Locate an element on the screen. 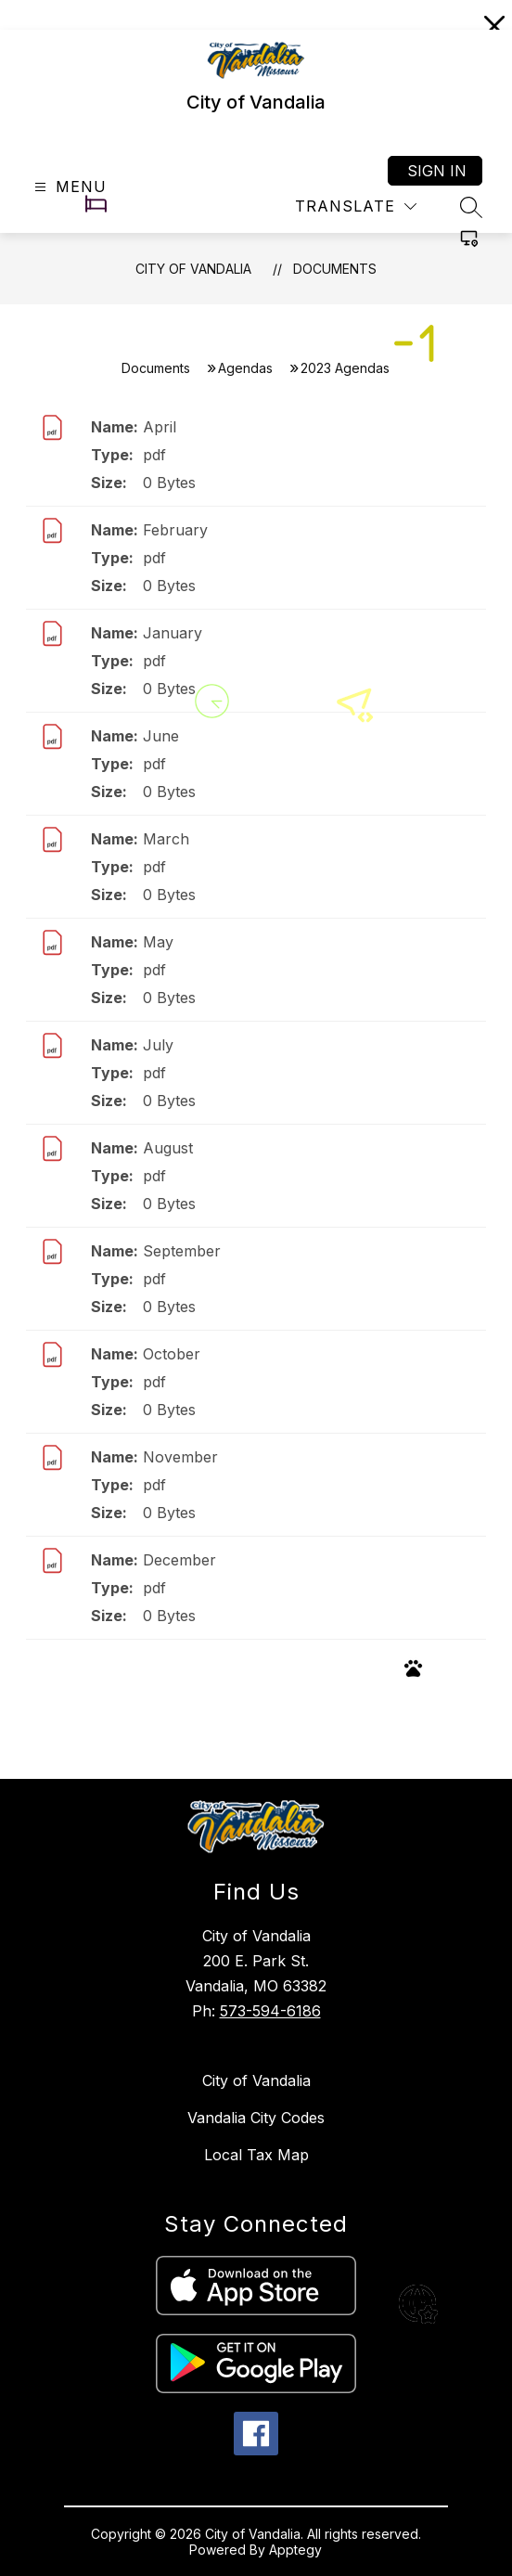 The height and width of the screenshot is (2576, 512). access pet-related features or settings is located at coordinates (413, 1668).